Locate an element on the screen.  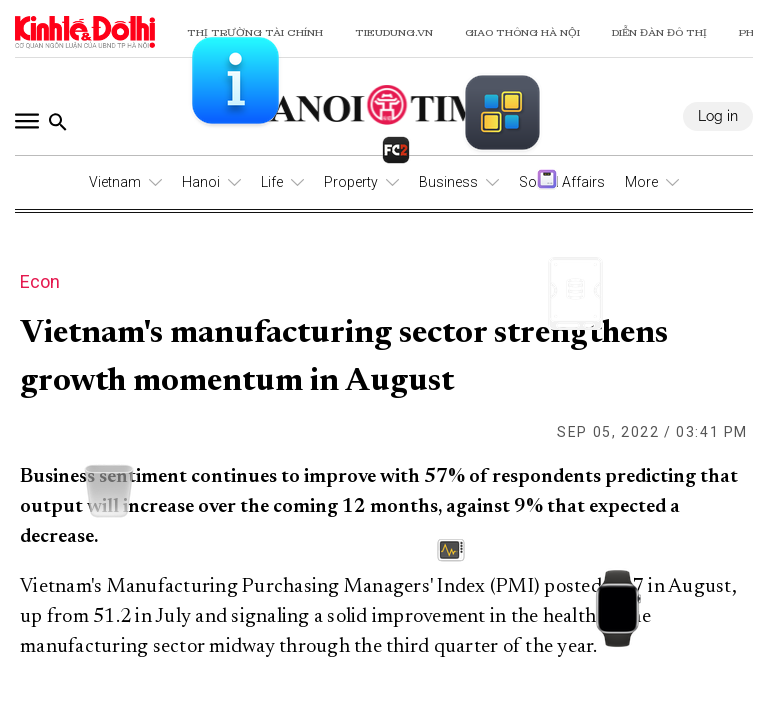
launch far cry 2 game is located at coordinates (396, 150).